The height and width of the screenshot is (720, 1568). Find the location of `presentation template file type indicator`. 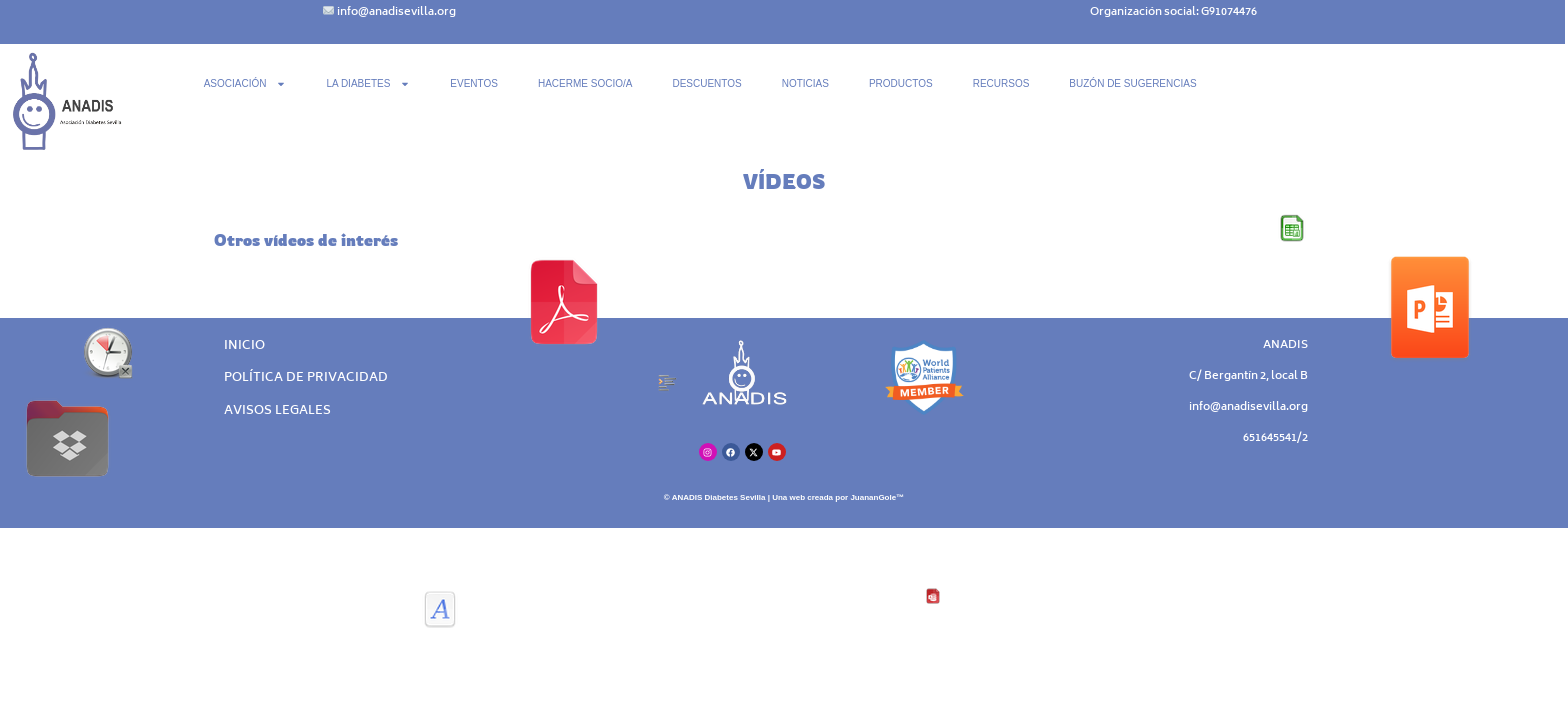

presentation template file type indicator is located at coordinates (1430, 309).